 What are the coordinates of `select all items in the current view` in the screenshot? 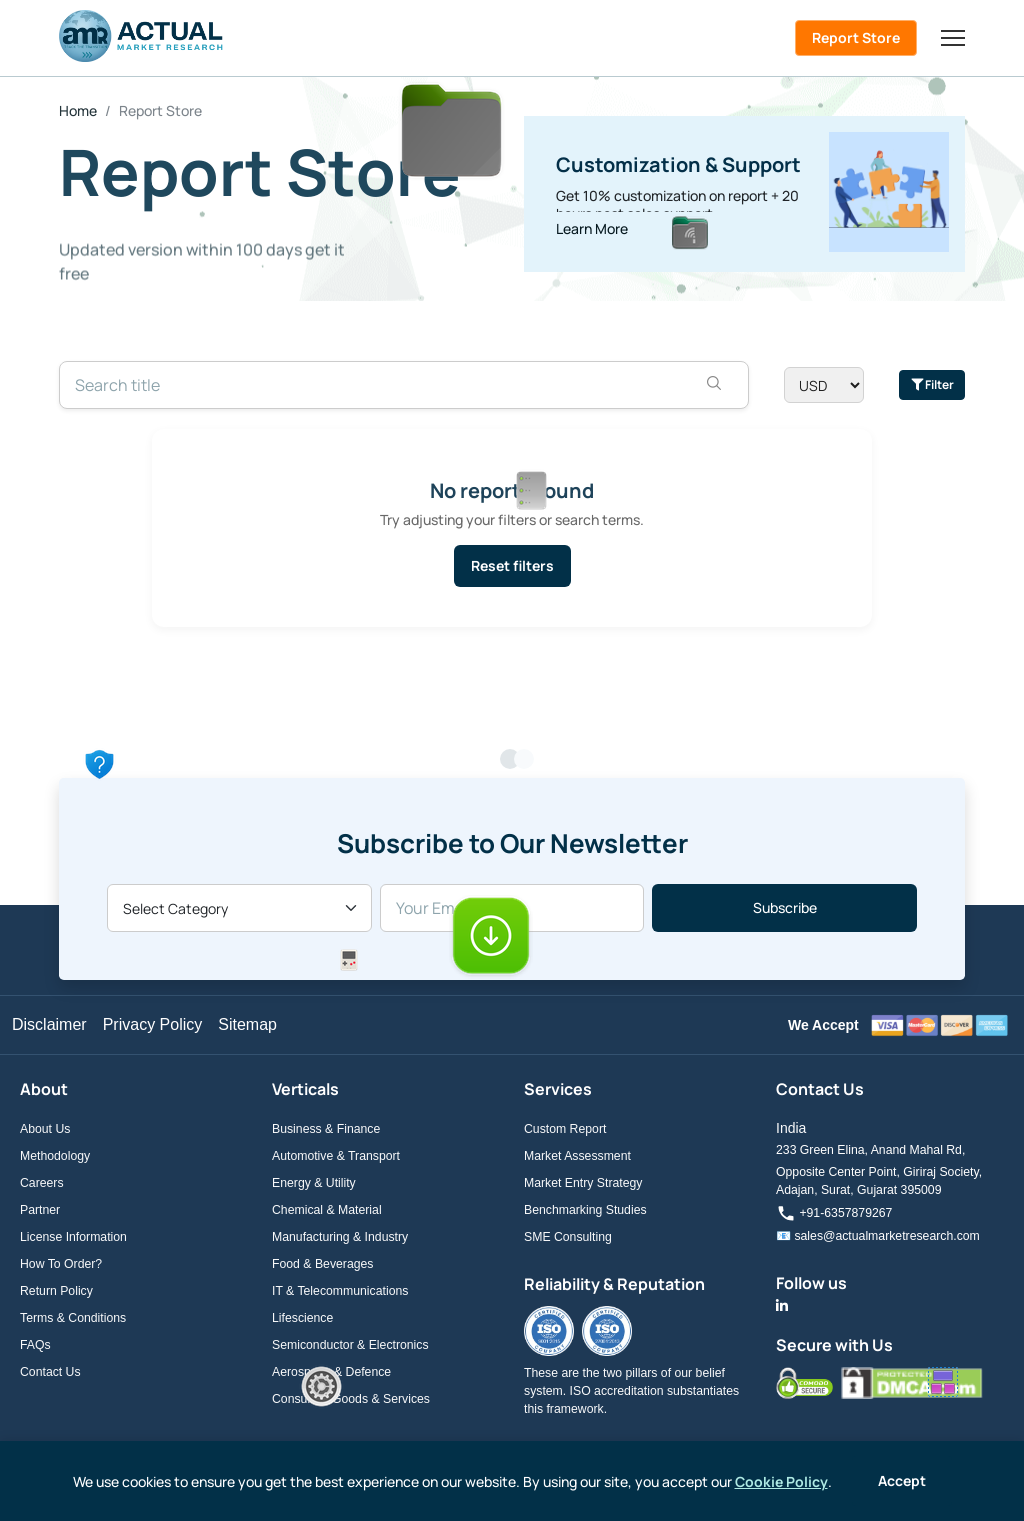 It's located at (943, 1382).